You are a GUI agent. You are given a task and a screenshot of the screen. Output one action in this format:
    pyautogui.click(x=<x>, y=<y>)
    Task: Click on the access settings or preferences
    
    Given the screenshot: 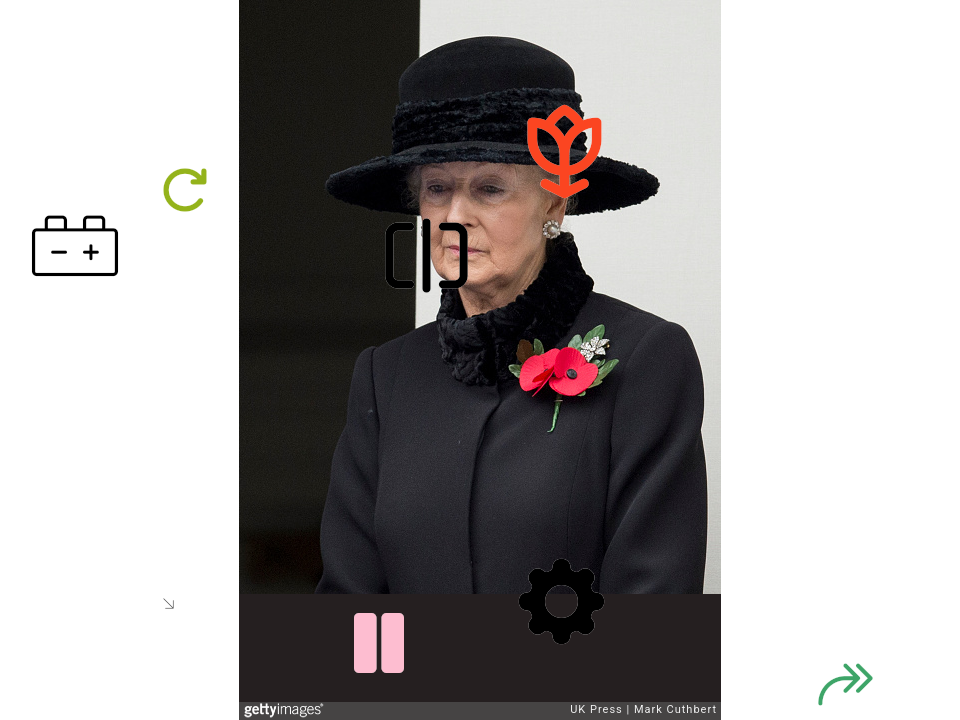 What is the action you would take?
    pyautogui.click(x=561, y=601)
    